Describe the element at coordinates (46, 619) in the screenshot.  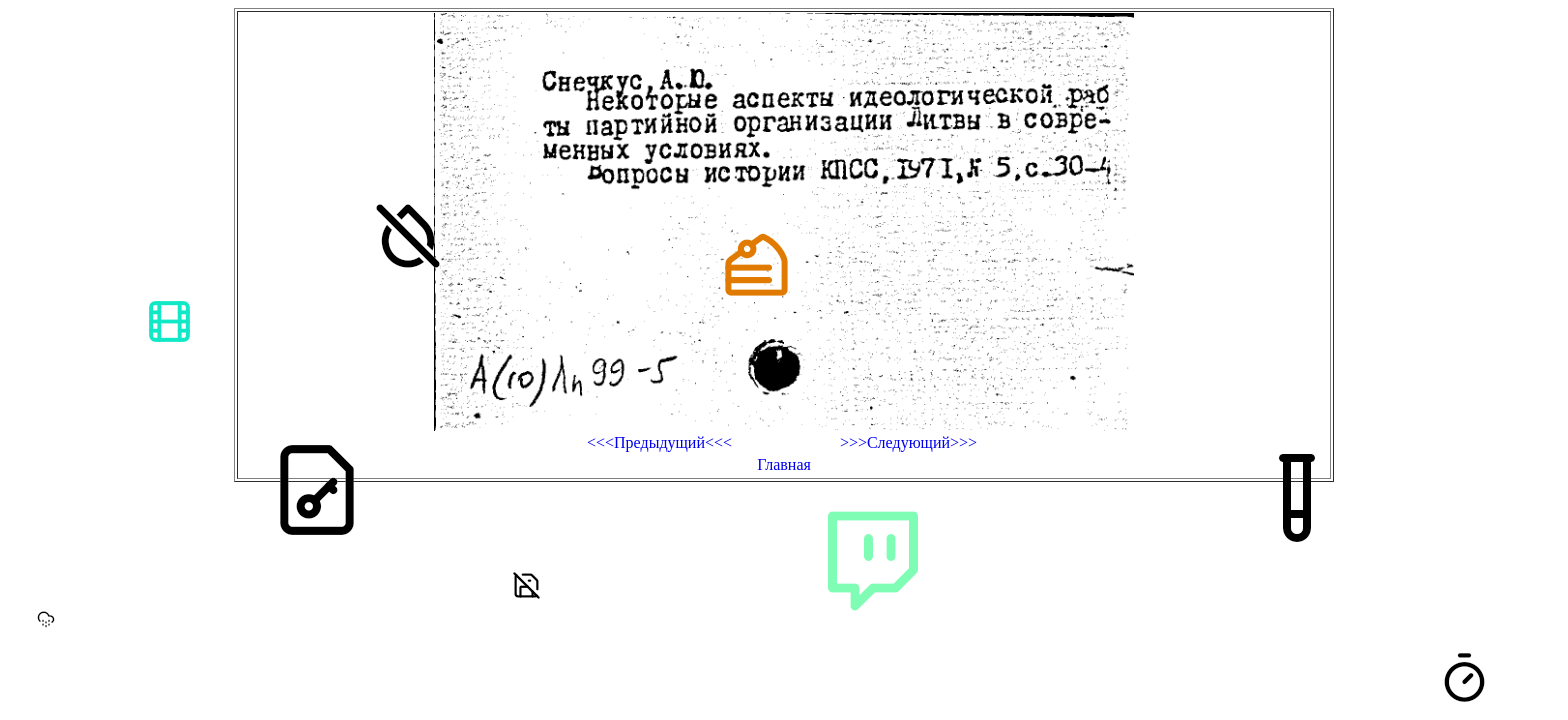
I see `indicates light rain or drizzle conditions` at that location.